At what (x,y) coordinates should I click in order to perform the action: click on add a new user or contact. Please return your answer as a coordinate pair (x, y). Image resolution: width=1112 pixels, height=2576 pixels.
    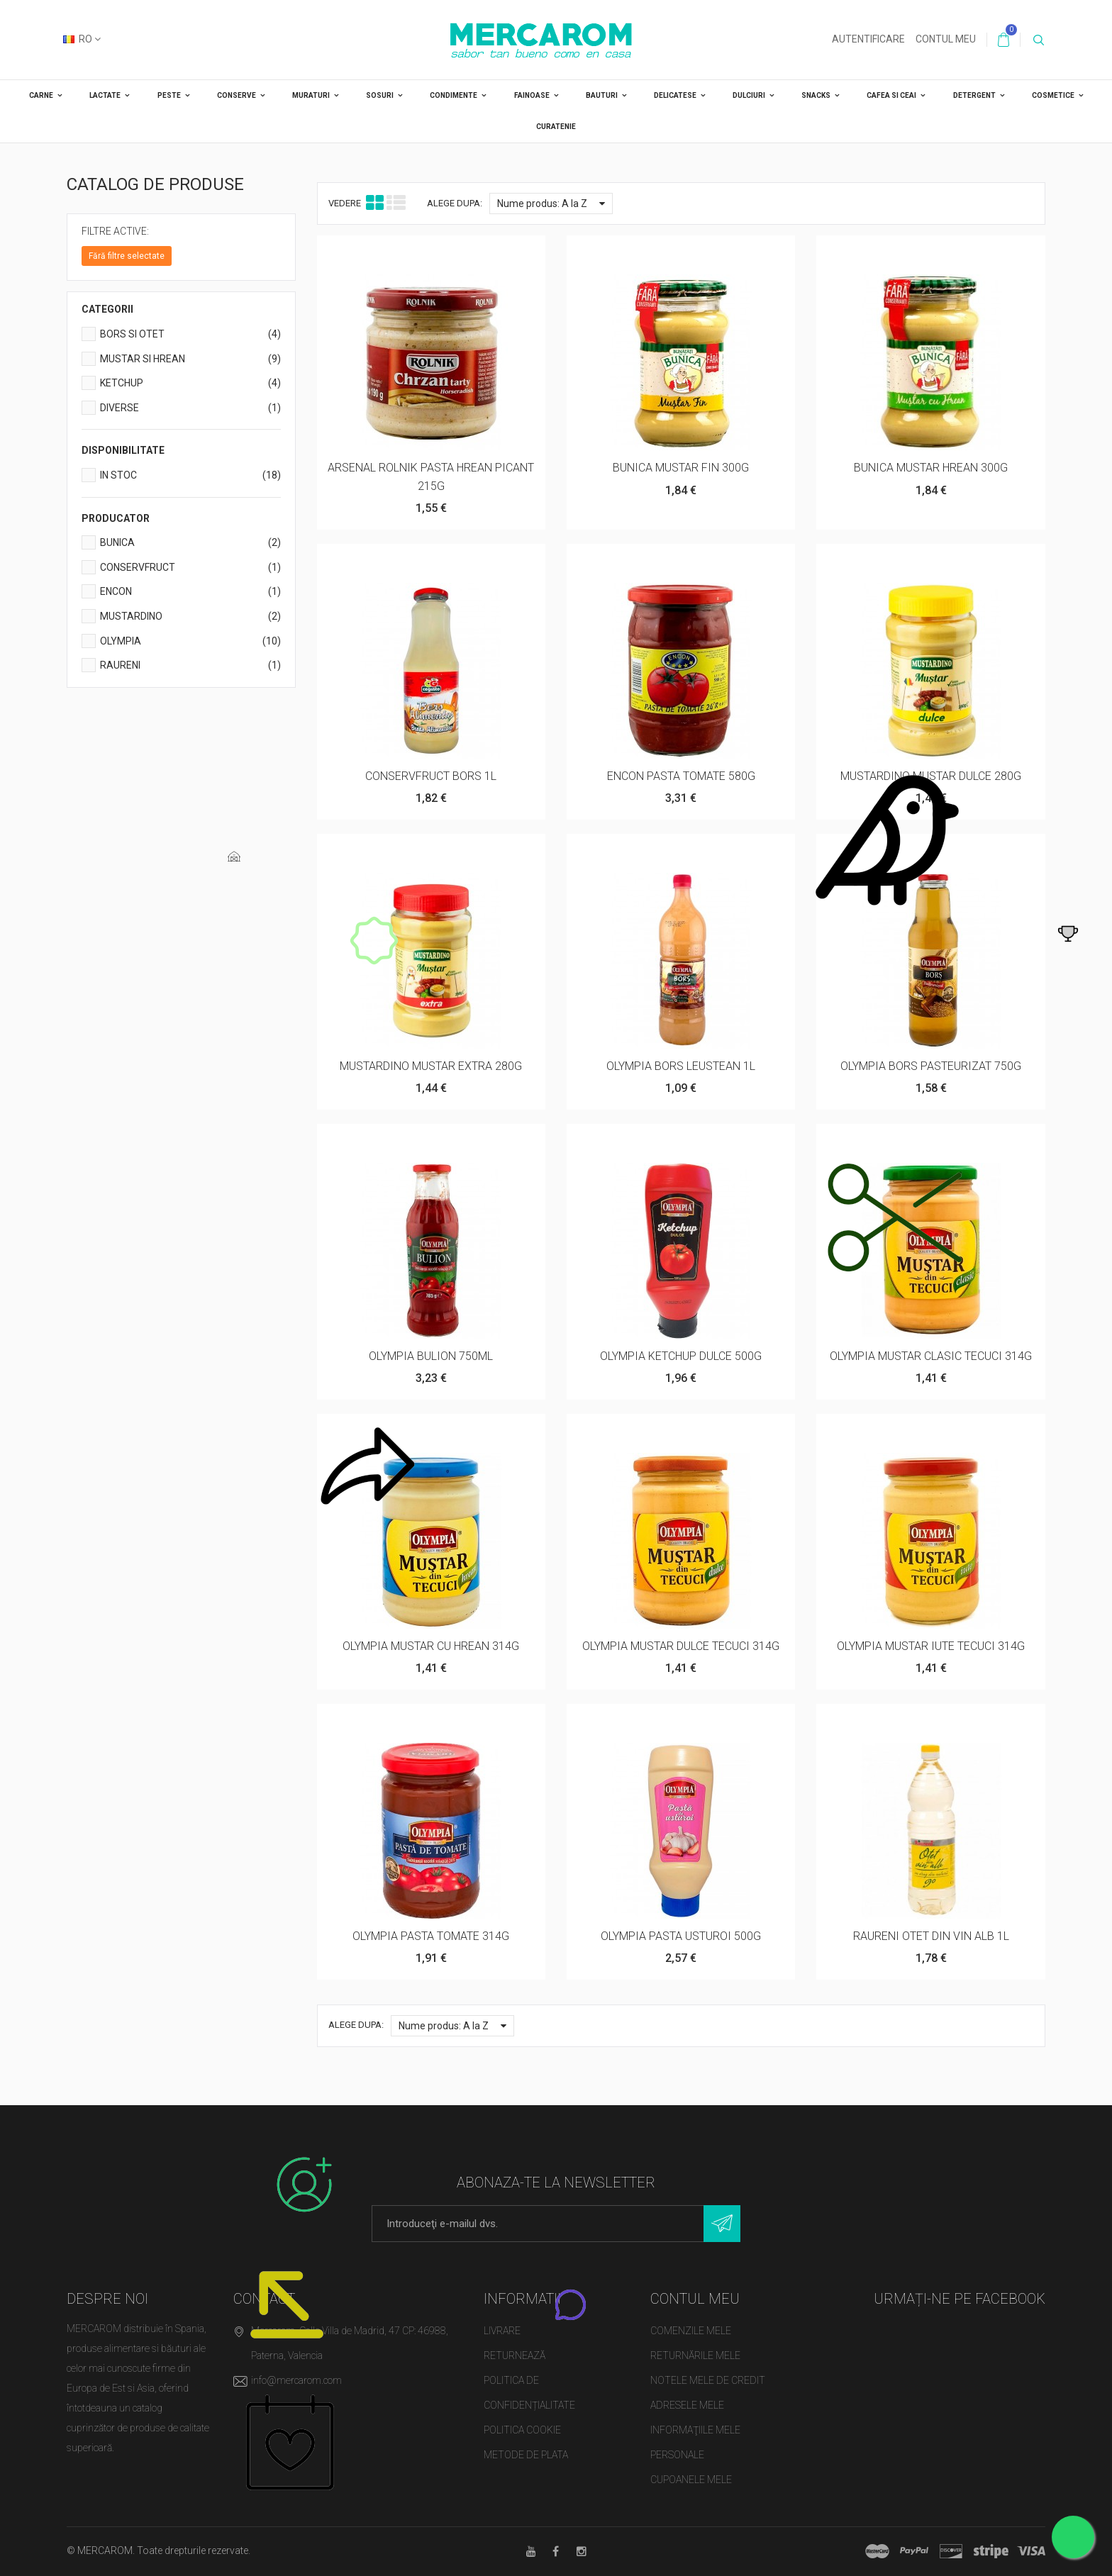
    Looking at the image, I should click on (304, 2185).